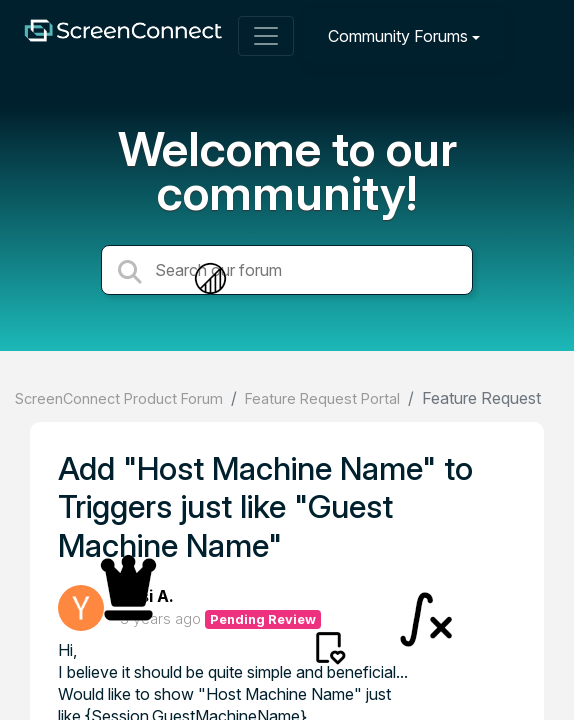  What do you see at coordinates (210, 278) in the screenshot?
I see `adjust contrast or brightness settings` at bounding box center [210, 278].